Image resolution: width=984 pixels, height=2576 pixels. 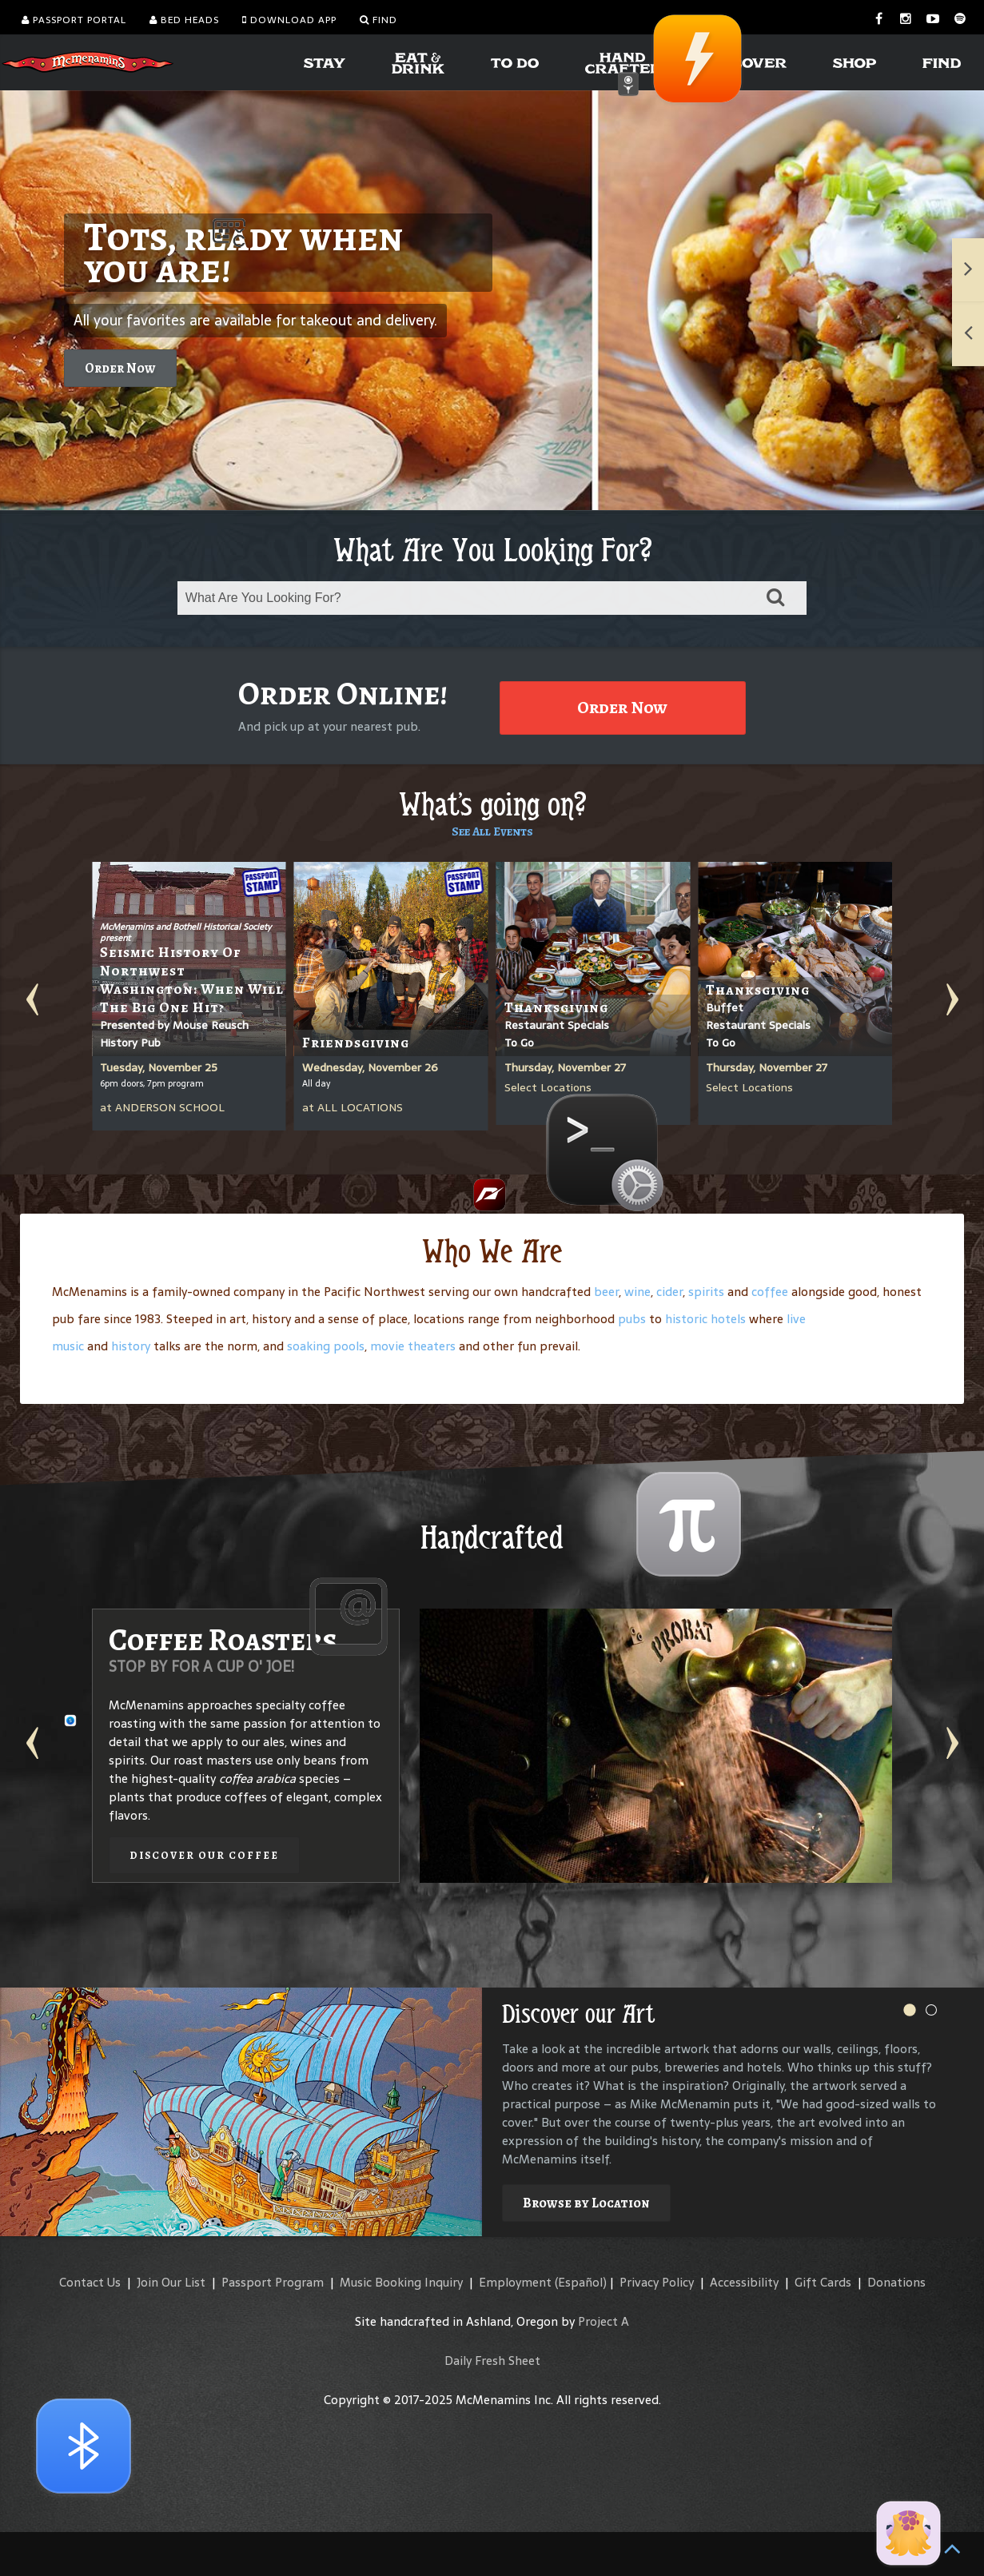 What do you see at coordinates (229, 230) in the screenshot?
I see `open on-screen keyboard settings` at bounding box center [229, 230].